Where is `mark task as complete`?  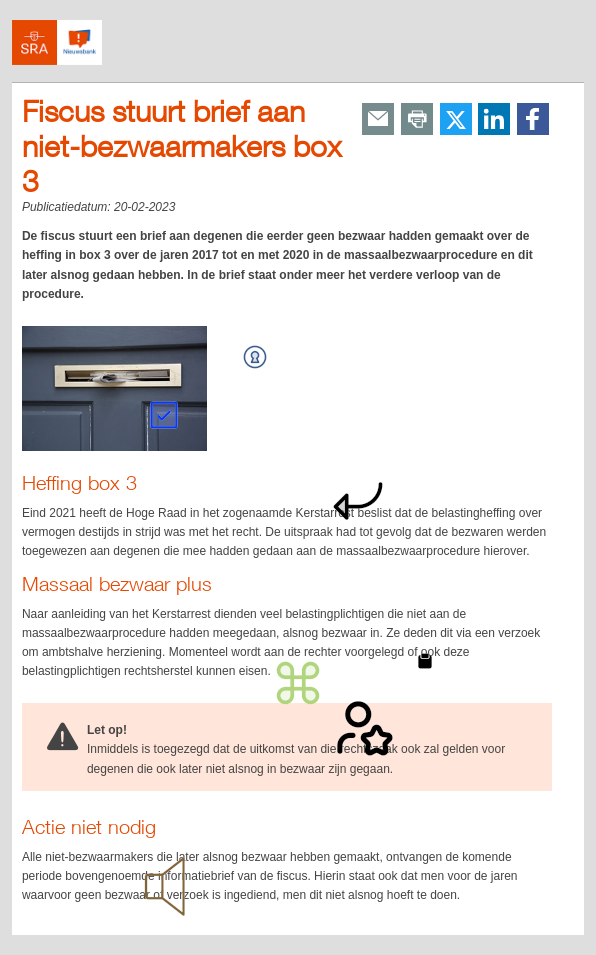 mark task as complete is located at coordinates (164, 415).